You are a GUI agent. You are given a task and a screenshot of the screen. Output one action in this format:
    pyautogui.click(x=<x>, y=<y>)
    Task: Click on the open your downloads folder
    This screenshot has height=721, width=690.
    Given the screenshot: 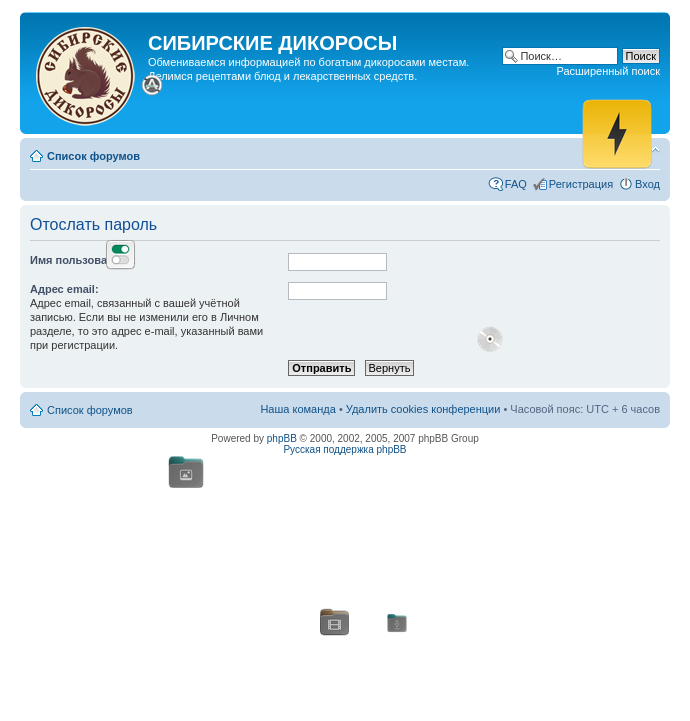 What is the action you would take?
    pyautogui.click(x=397, y=623)
    